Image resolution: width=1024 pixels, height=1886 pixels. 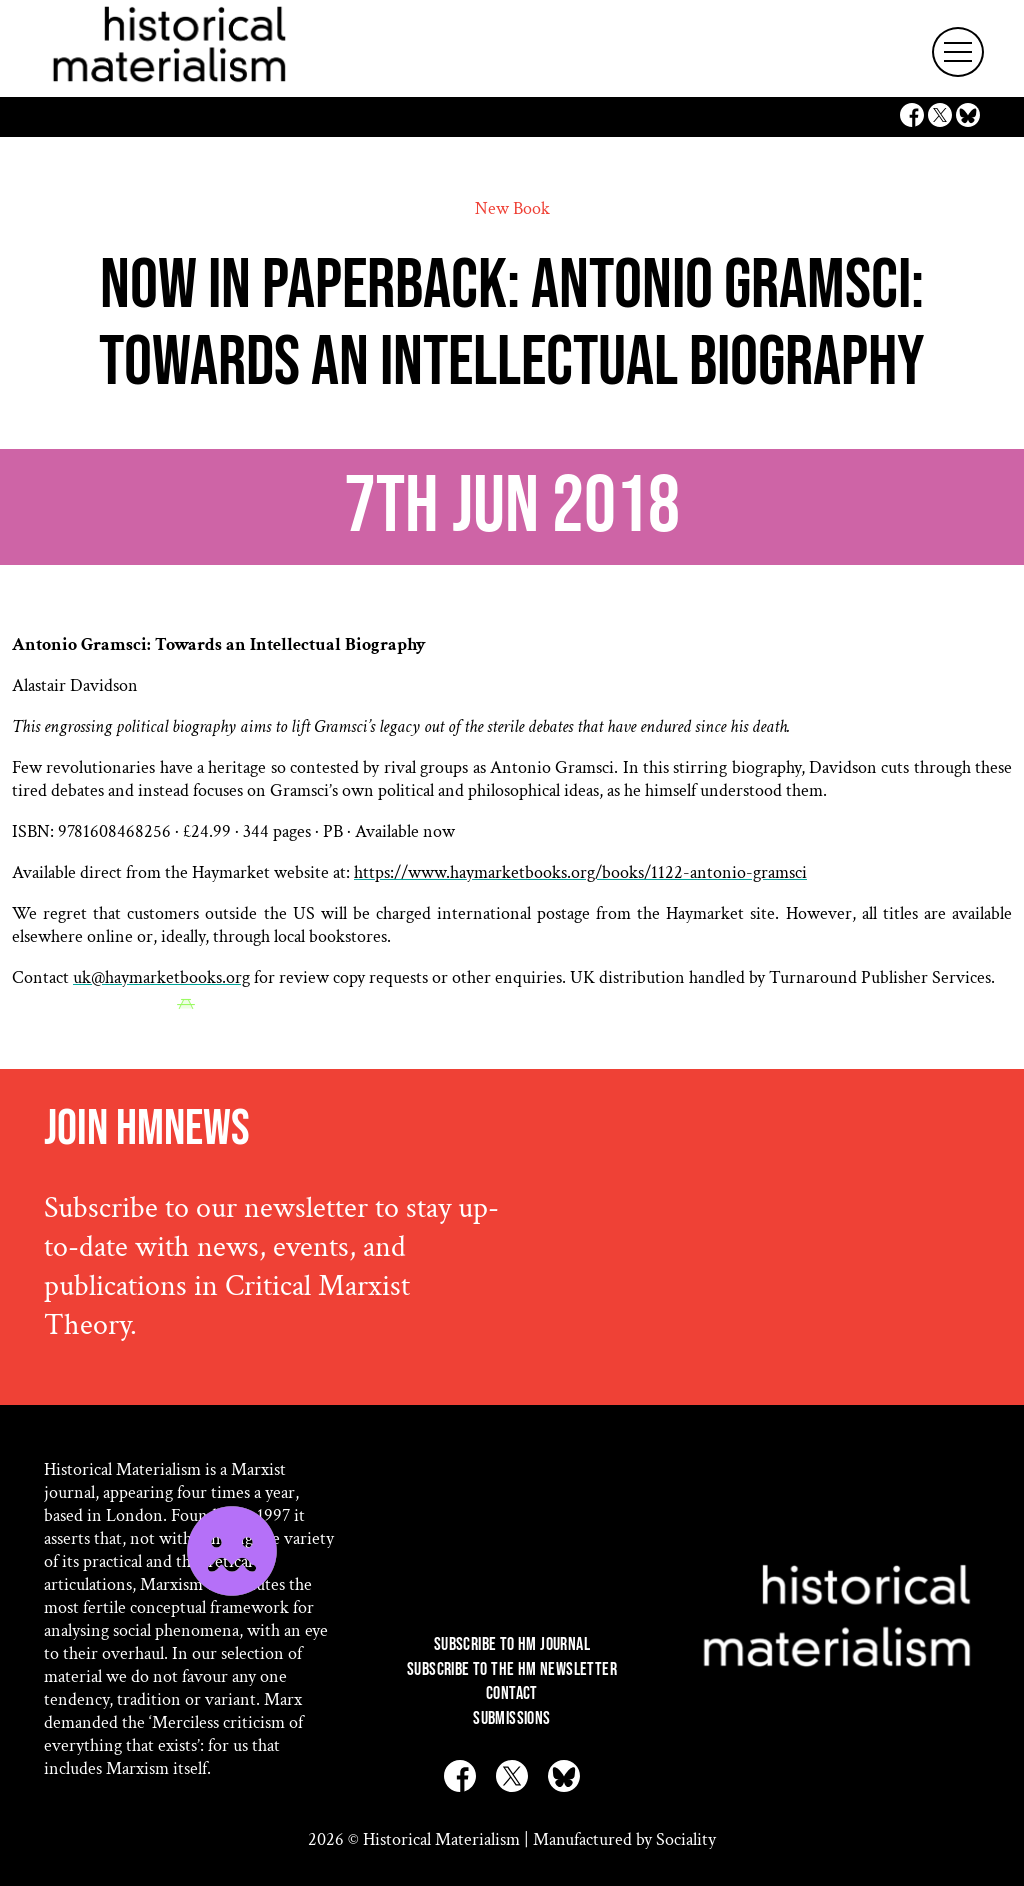 I want to click on indicates a nervous or anxious status, so click(x=232, y=1551).